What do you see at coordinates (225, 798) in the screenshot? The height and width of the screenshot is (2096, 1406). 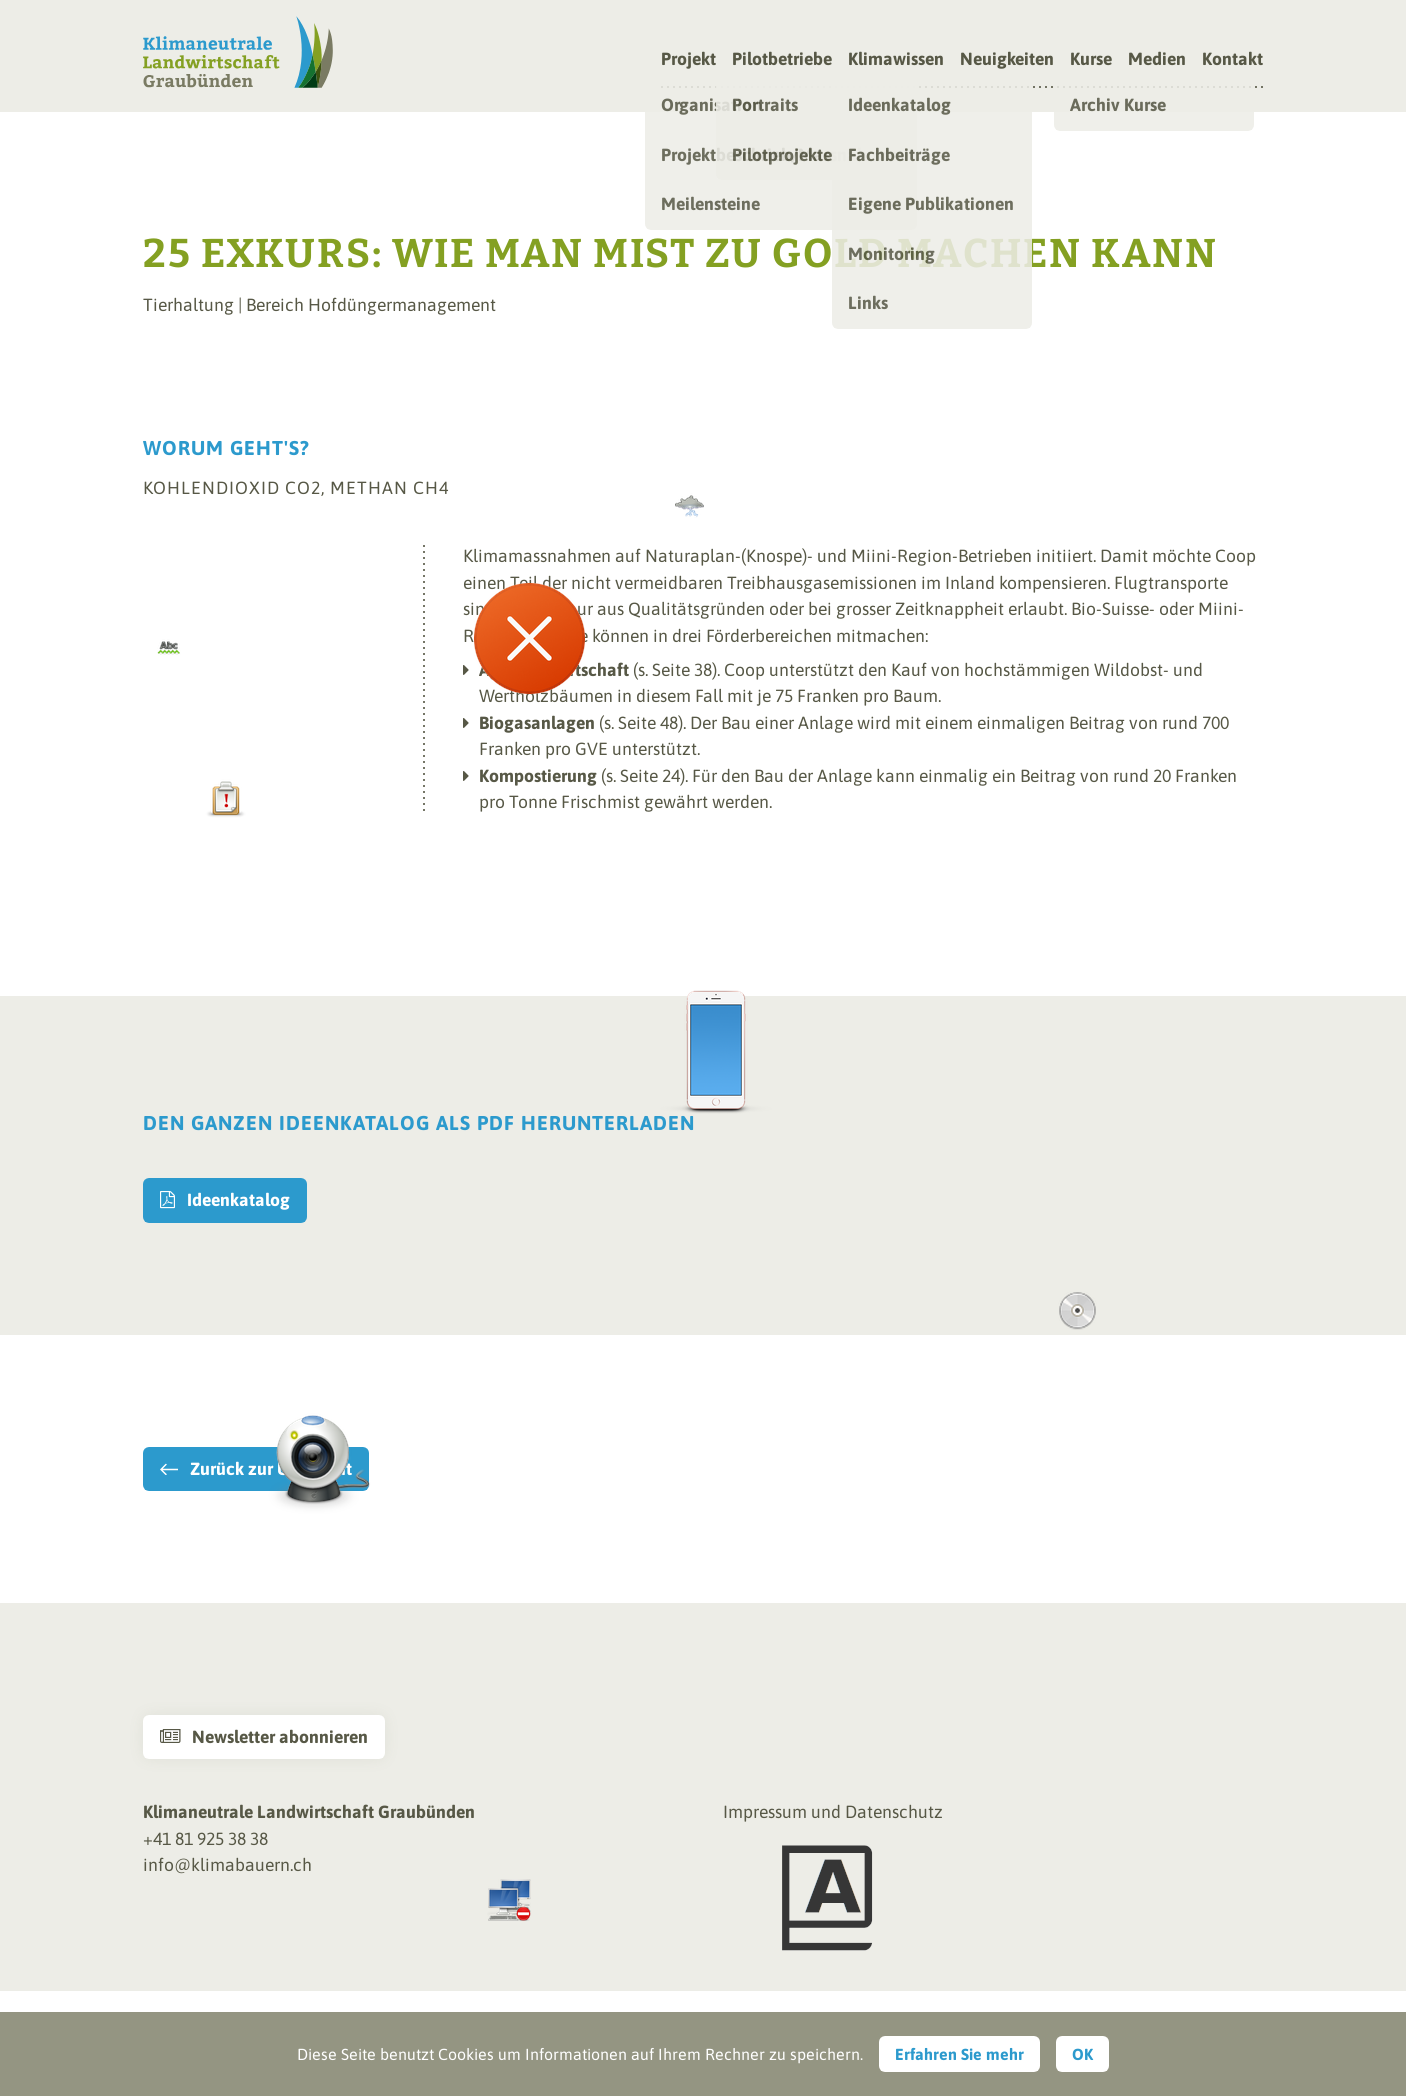 I see `indicates a task is due or overdue` at bounding box center [225, 798].